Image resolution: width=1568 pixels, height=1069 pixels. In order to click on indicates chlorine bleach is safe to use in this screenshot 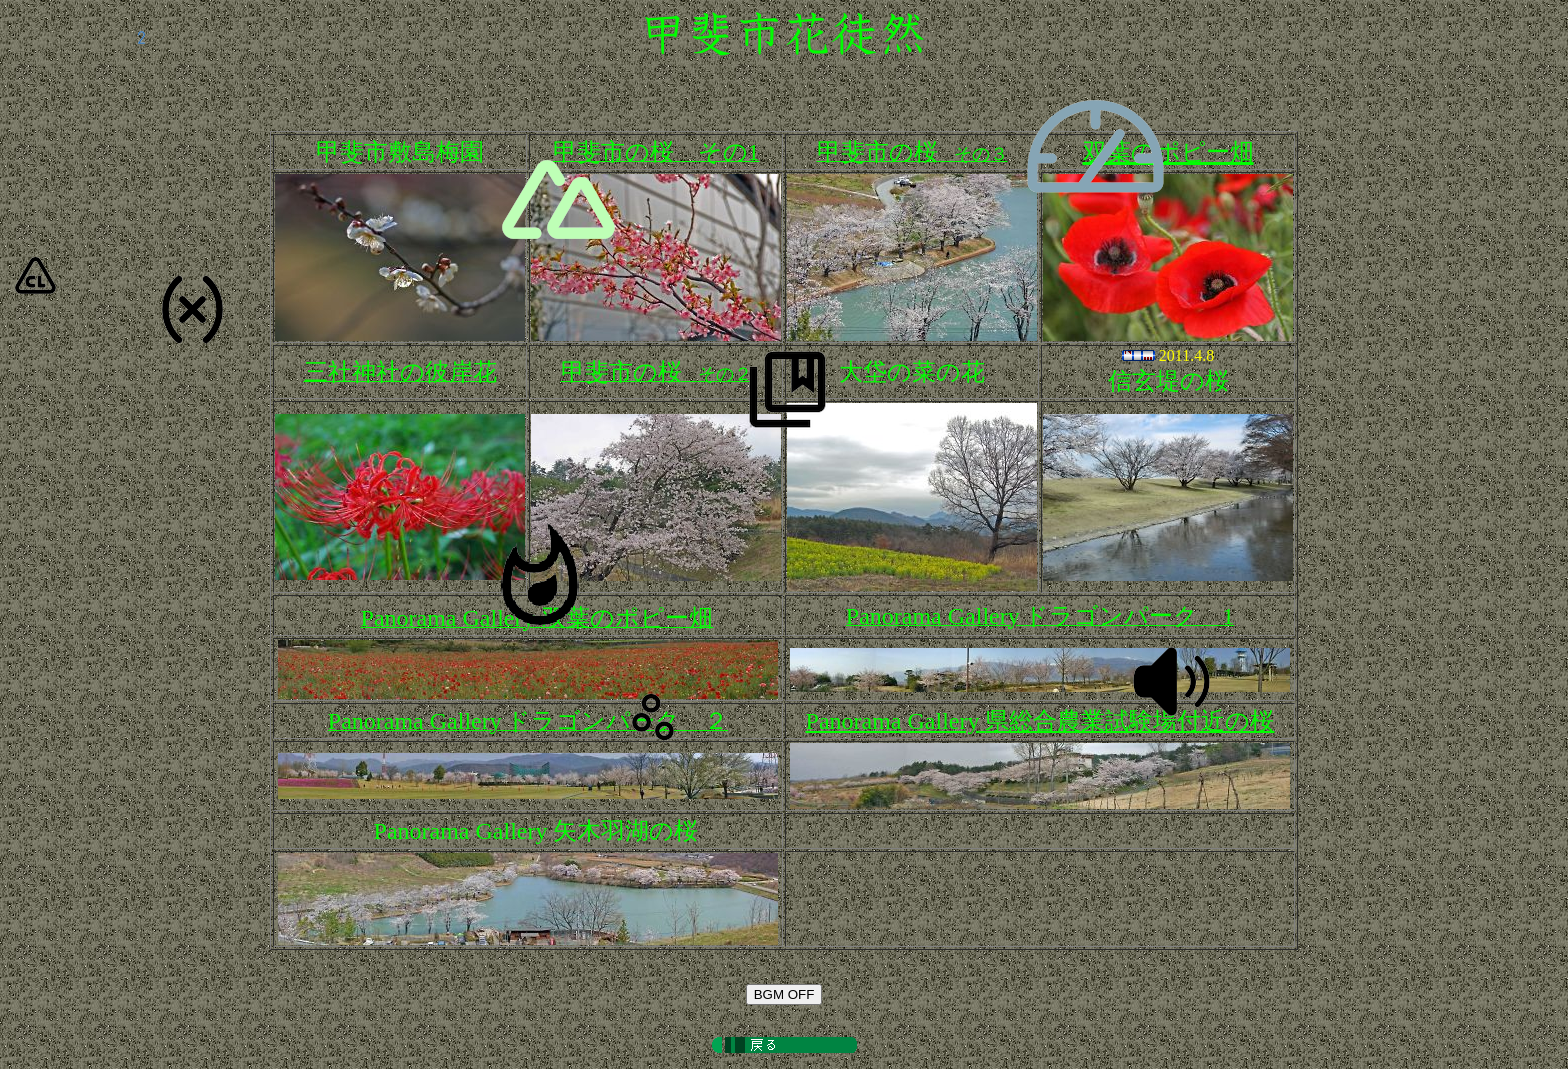, I will do `click(35, 277)`.